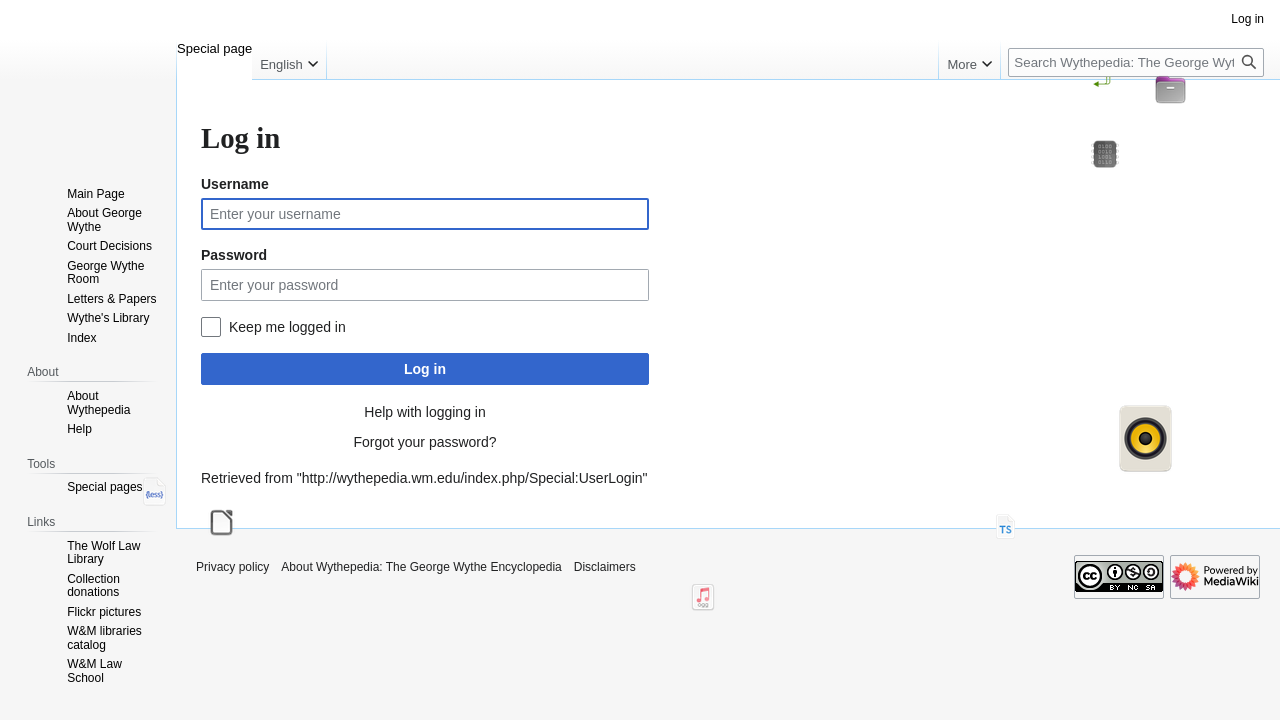 This screenshot has height=720, width=1280. I want to click on open LibreOffice suite, so click(221, 522).